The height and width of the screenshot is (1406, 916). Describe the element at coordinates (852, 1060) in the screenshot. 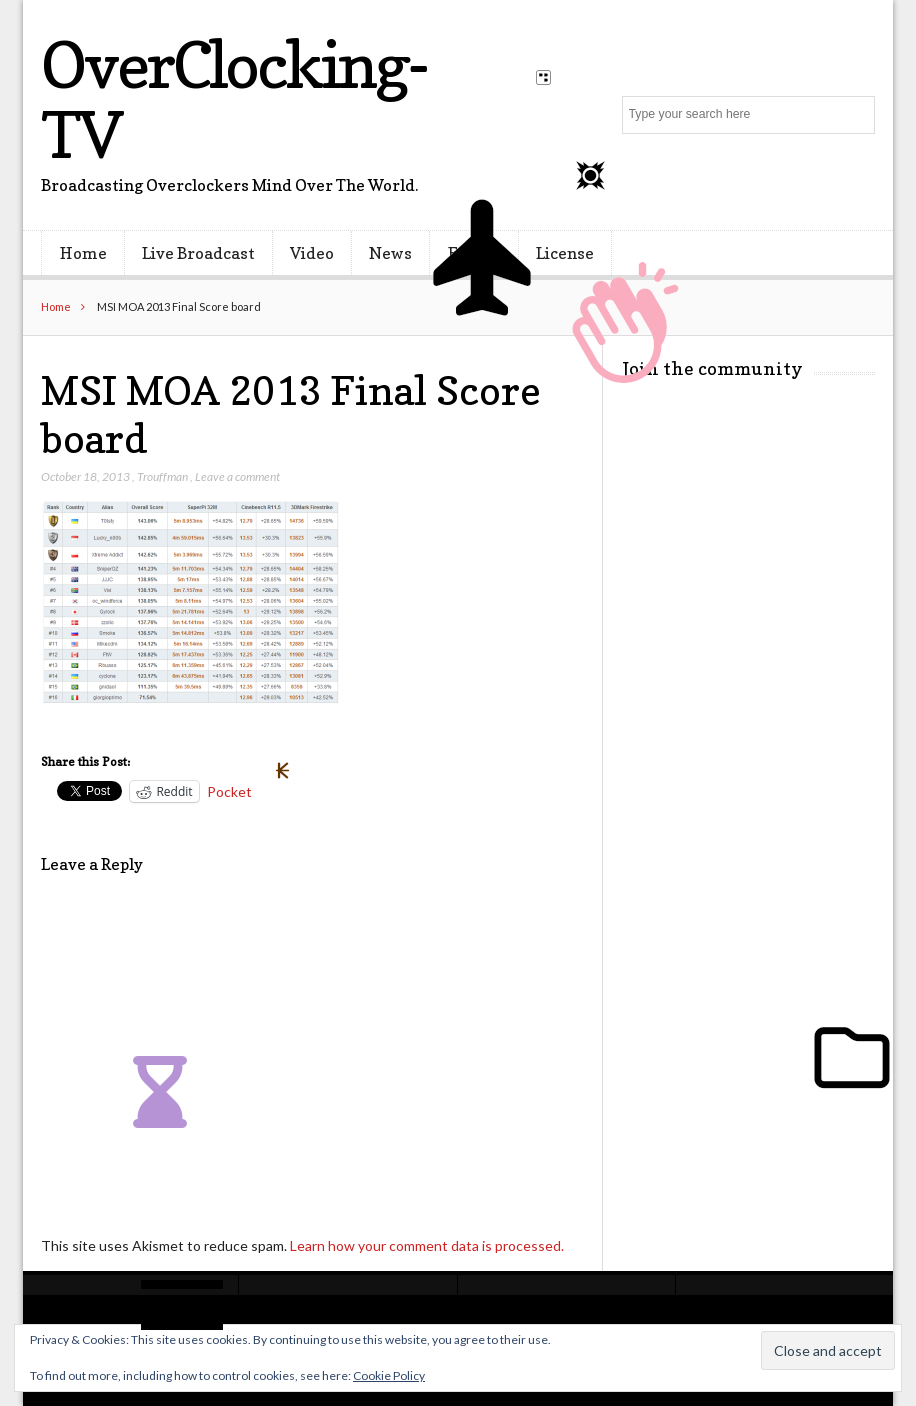

I see `open folder to view files` at that location.